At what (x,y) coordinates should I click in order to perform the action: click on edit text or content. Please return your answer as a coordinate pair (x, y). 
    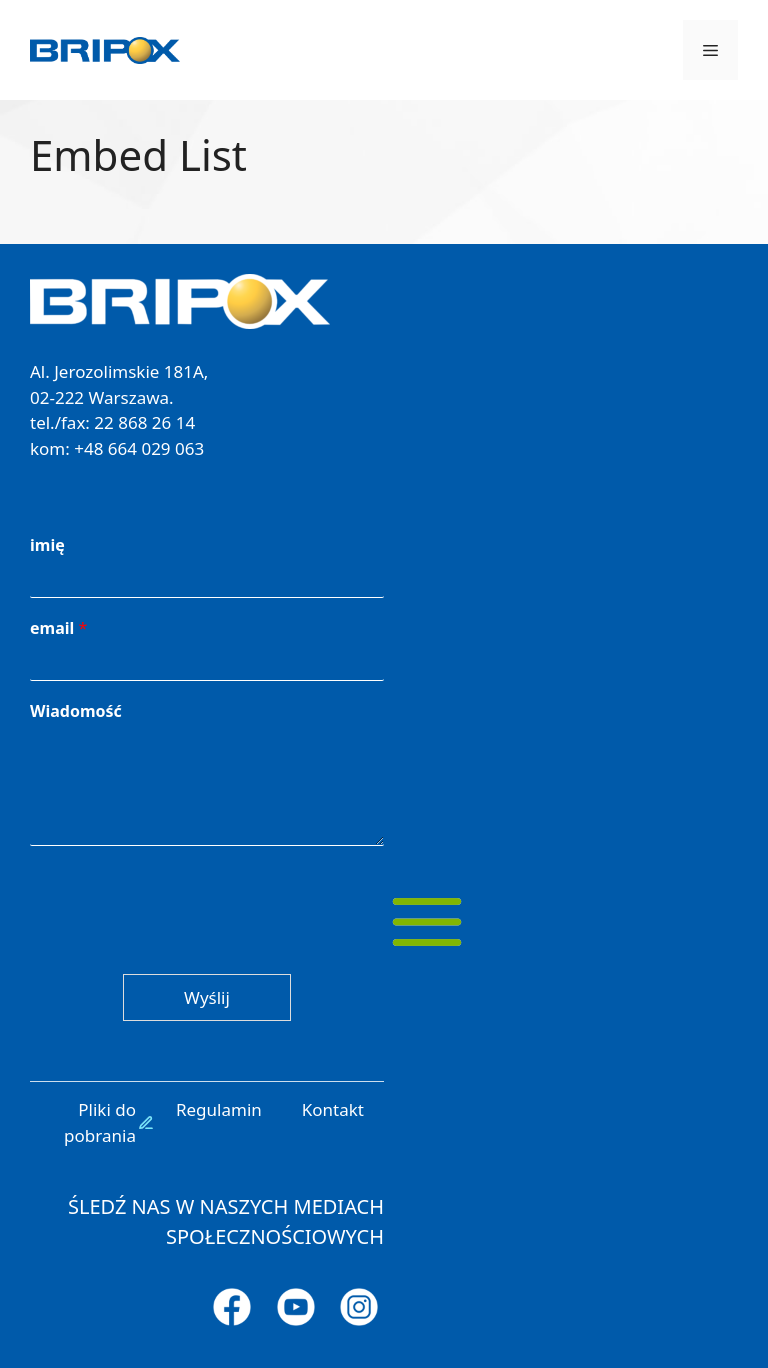
    Looking at the image, I should click on (146, 1123).